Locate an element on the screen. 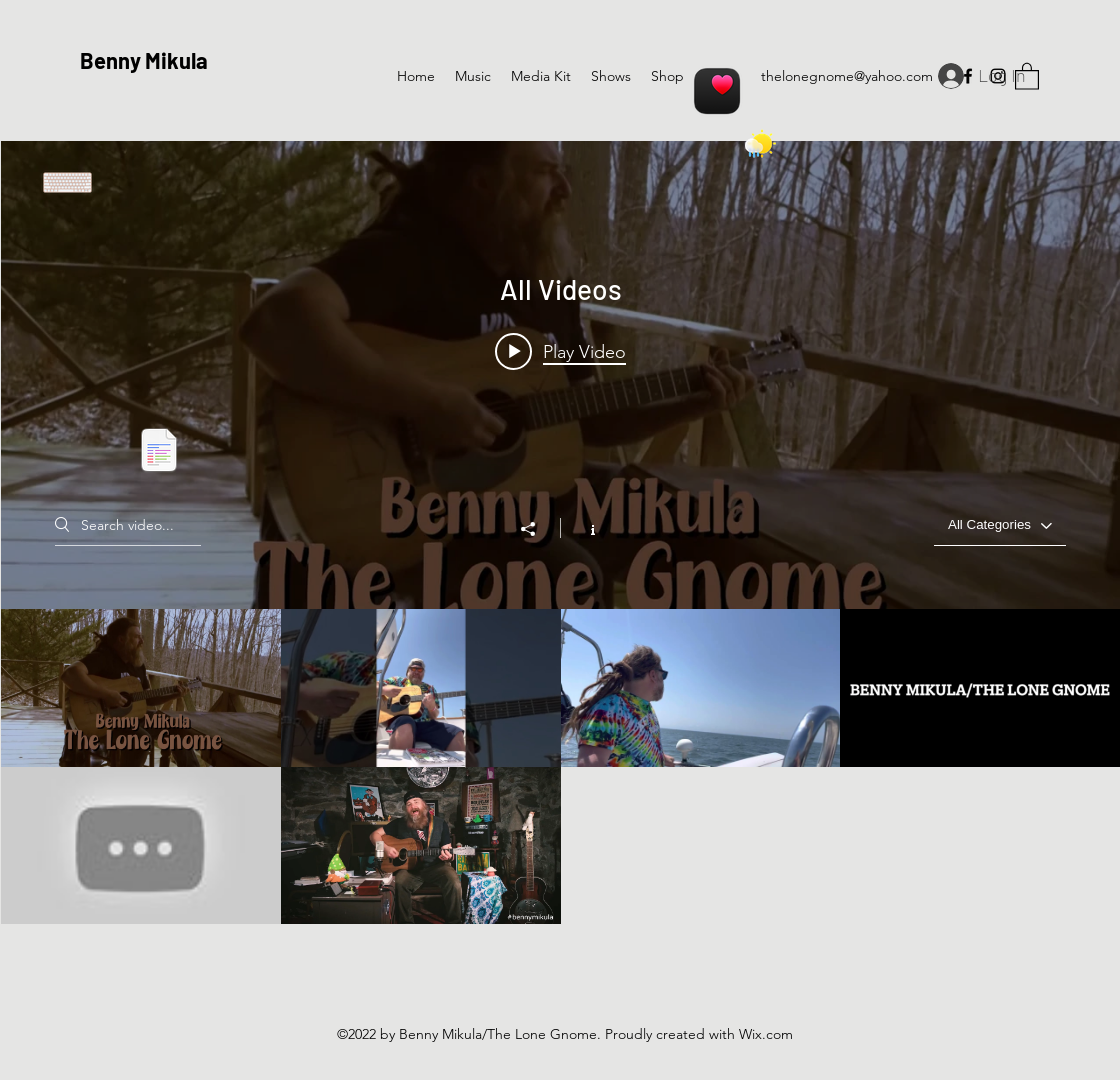  connect to a bluetooth keyboard is located at coordinates (67, 182).